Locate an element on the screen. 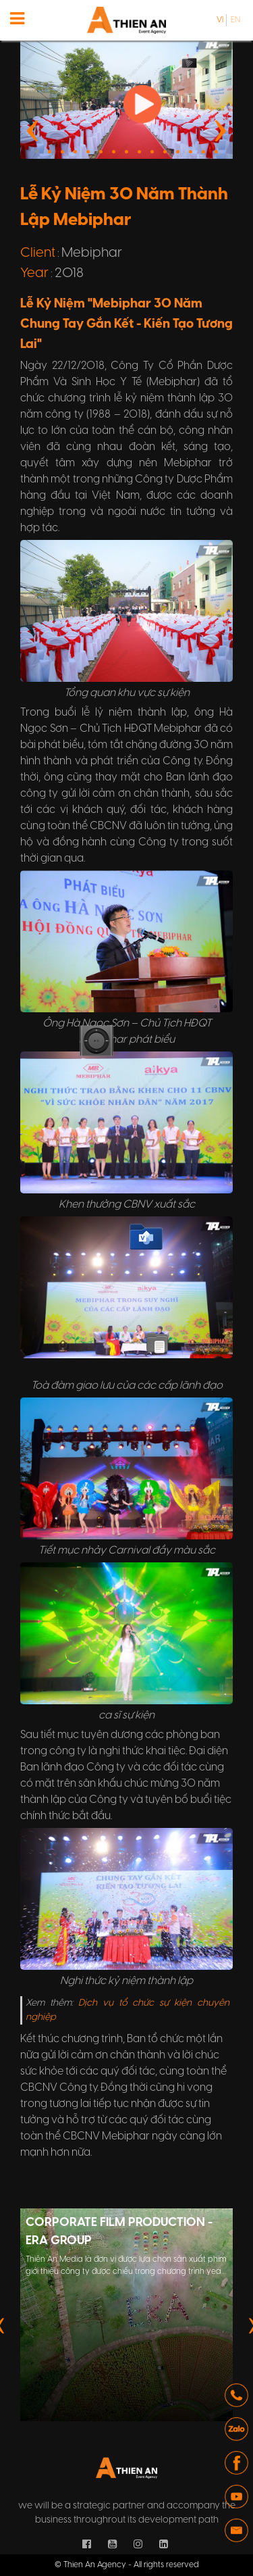  folder containing three.js project files is located at coordinates (189, 62).